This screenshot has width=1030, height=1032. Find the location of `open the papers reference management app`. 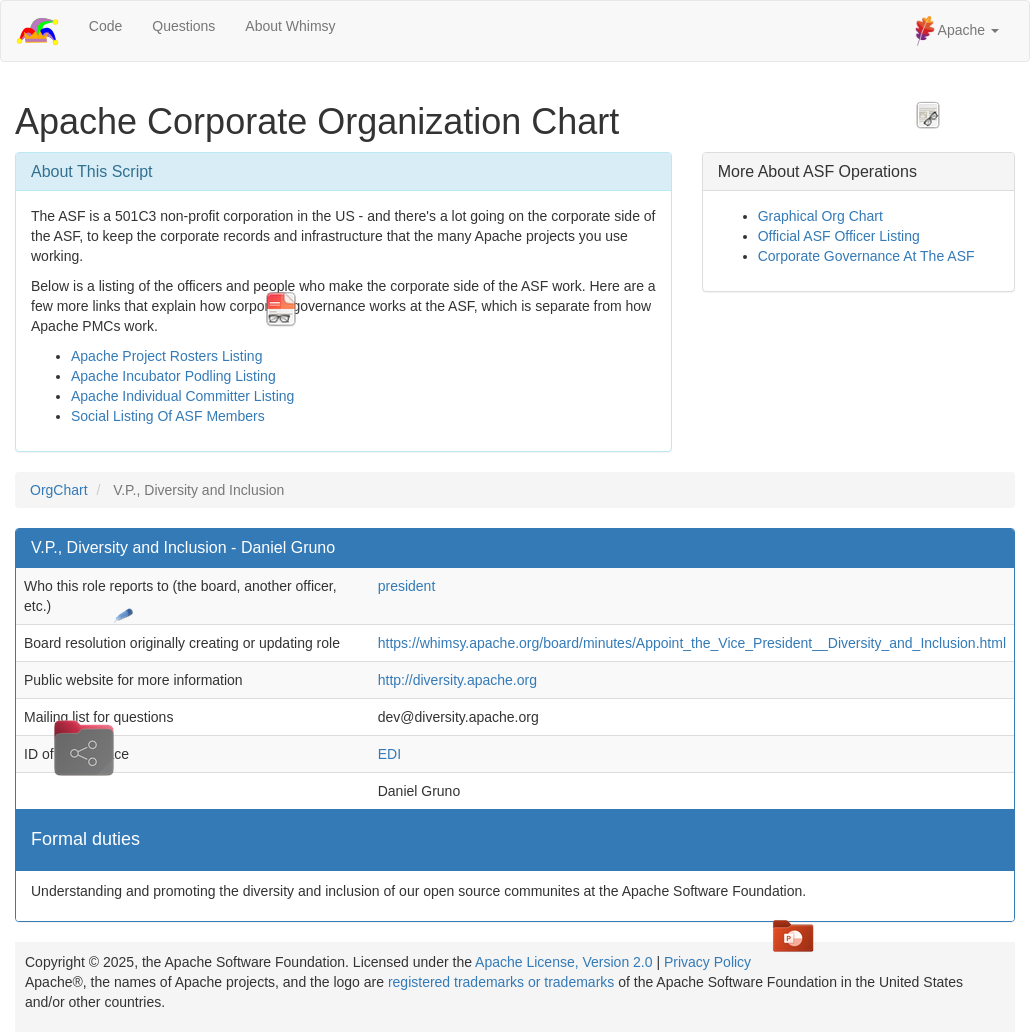

open the papers reference management app is located at coordinates (281, 309).